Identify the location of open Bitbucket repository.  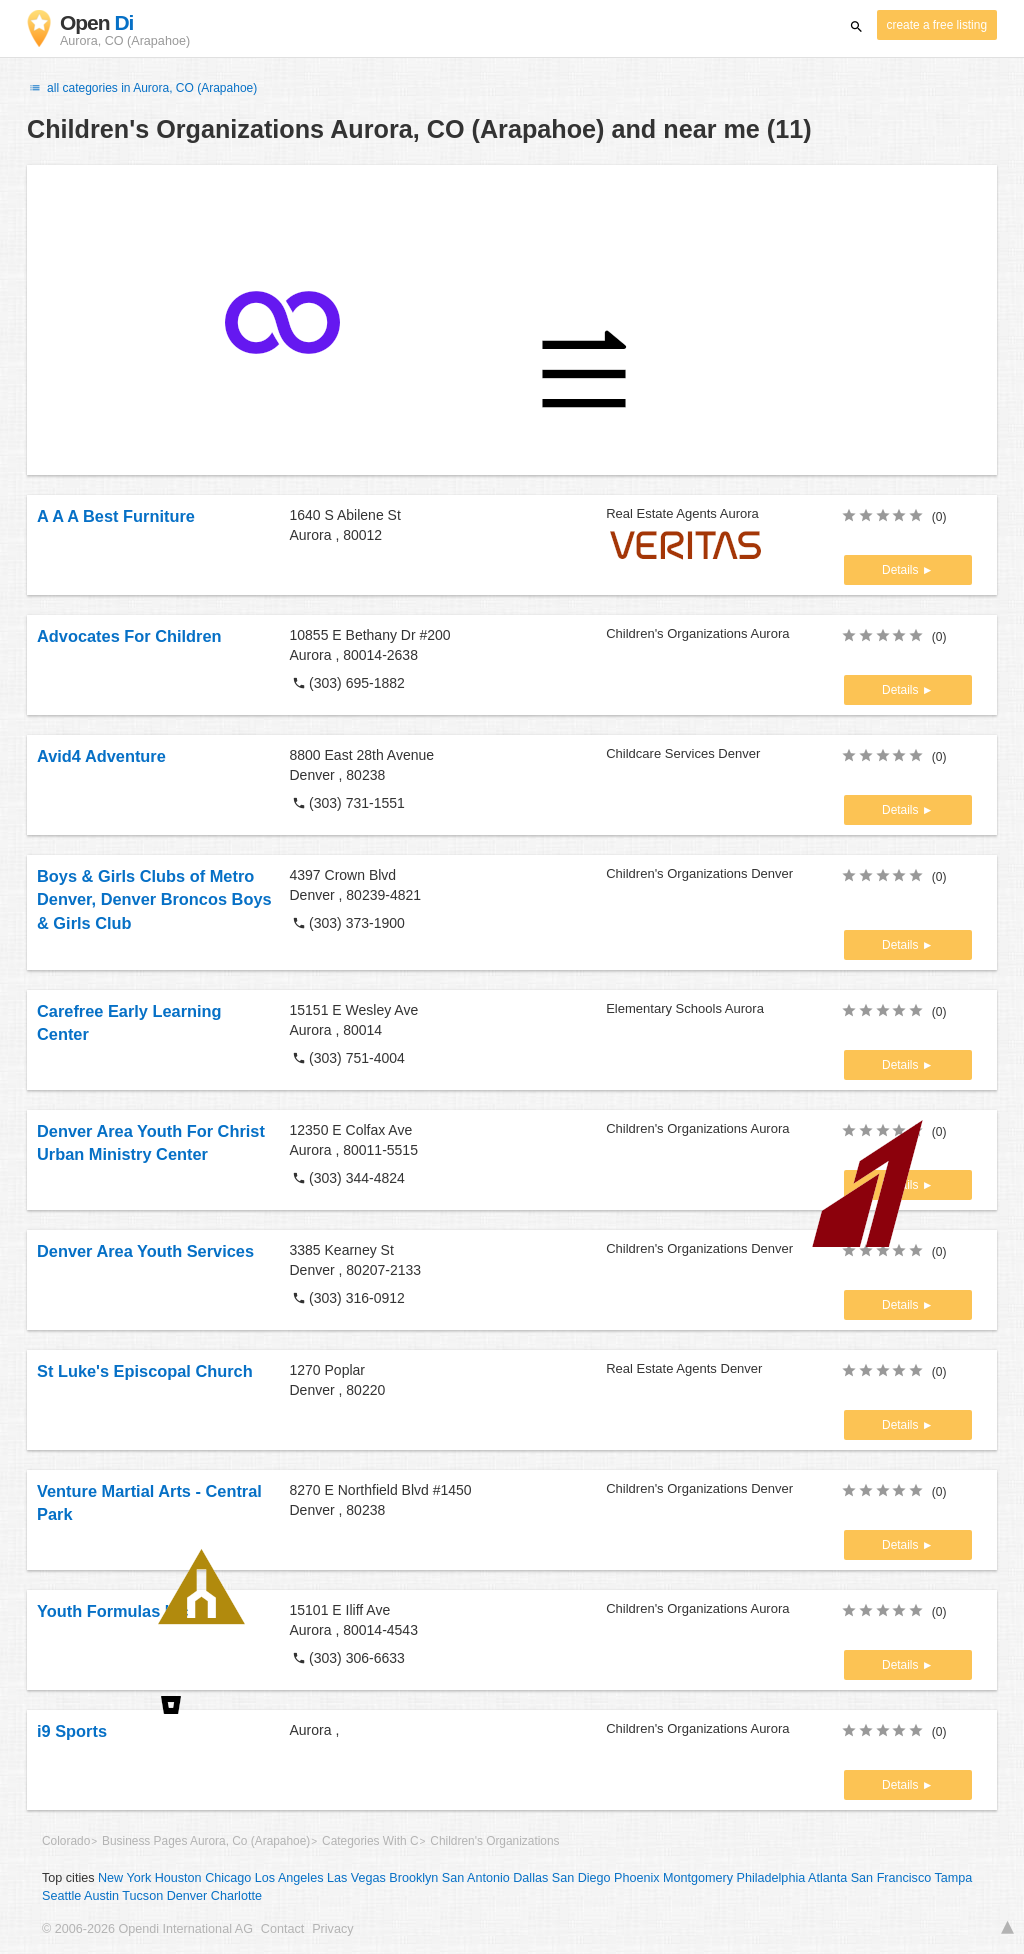
(171, 1705).